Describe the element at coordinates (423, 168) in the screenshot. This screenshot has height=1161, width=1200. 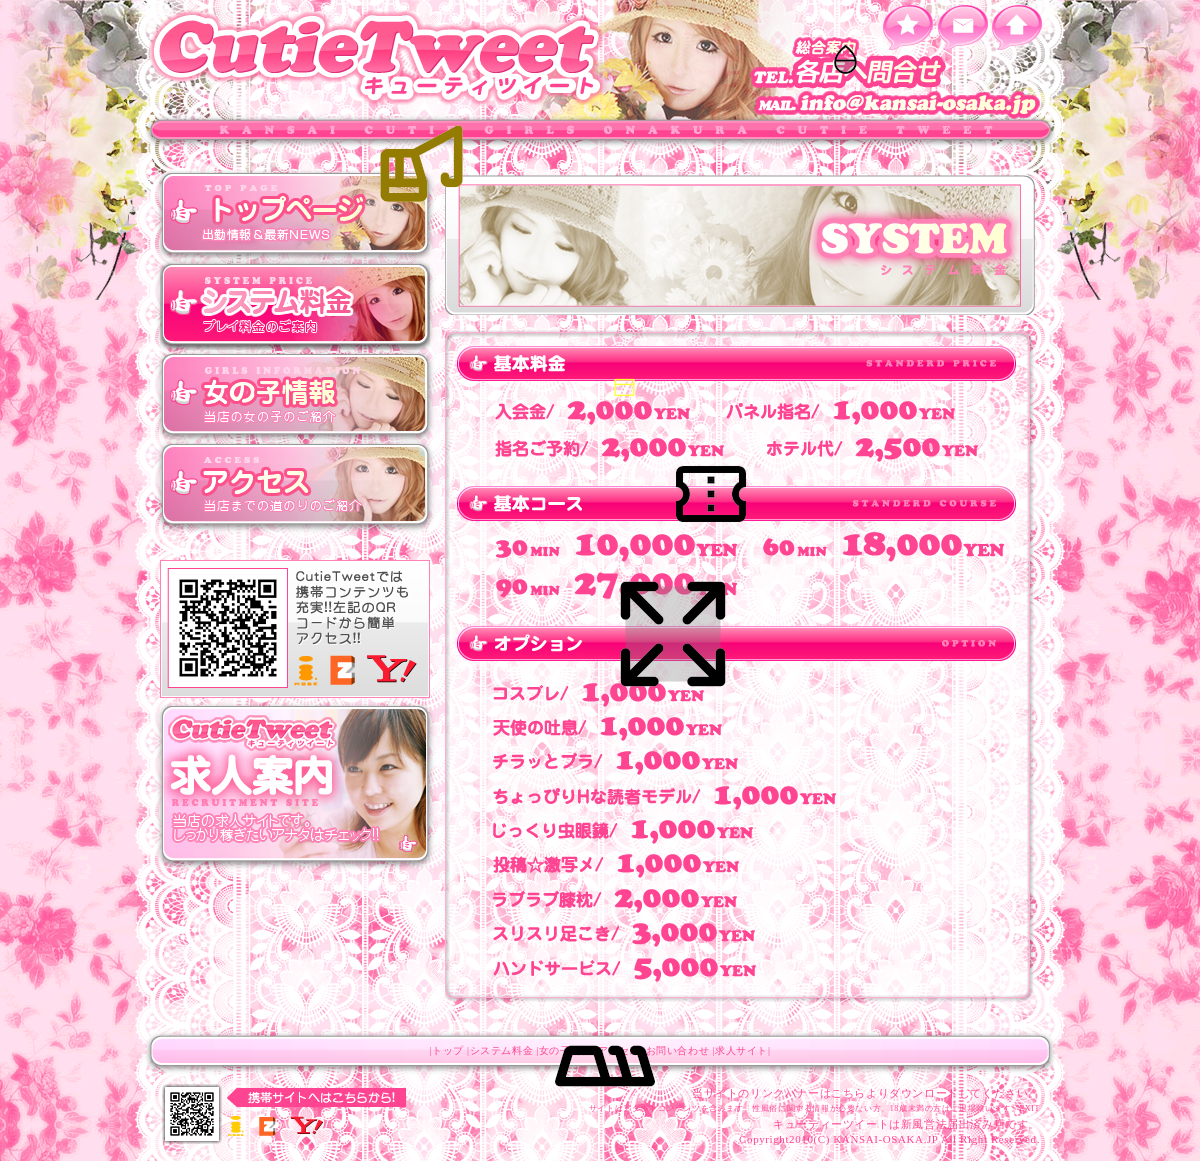
I see `construction or building in progress` at that location.